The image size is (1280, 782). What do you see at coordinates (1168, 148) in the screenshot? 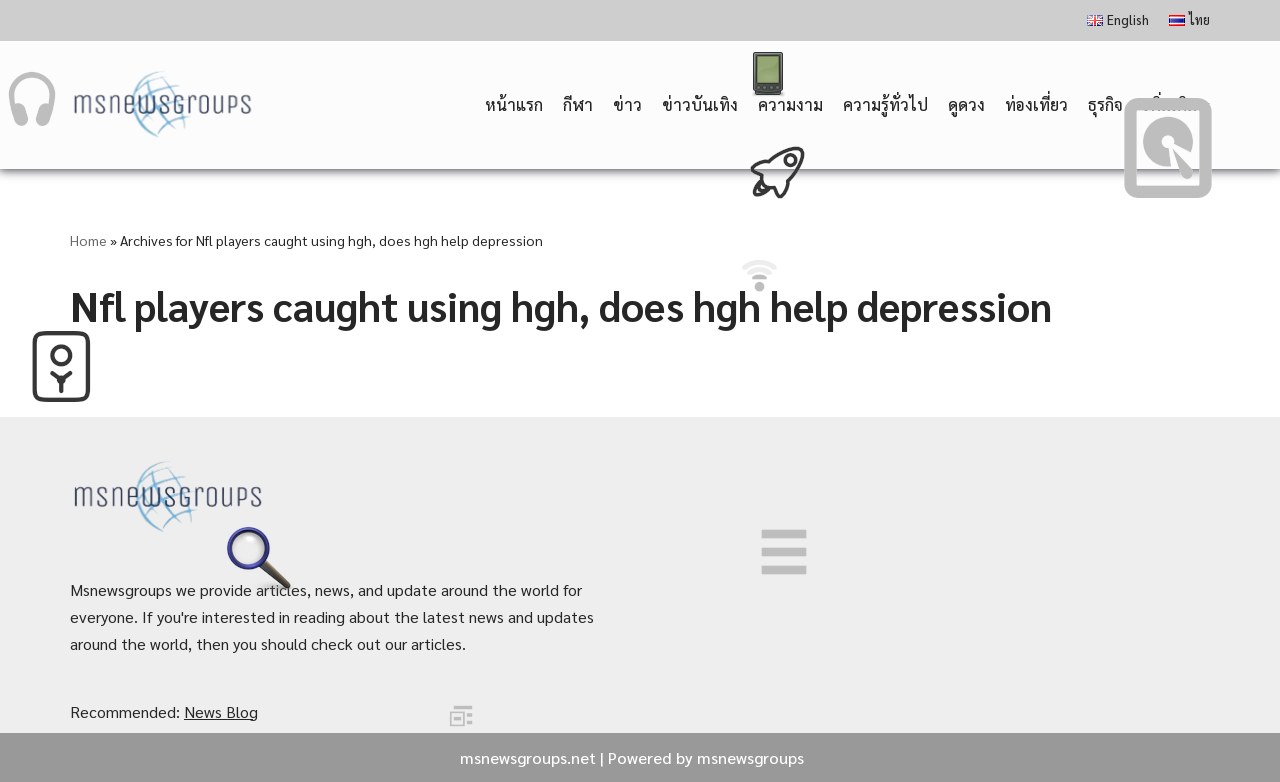
I see `access system hard drive` at bounding box center [1168, 148].